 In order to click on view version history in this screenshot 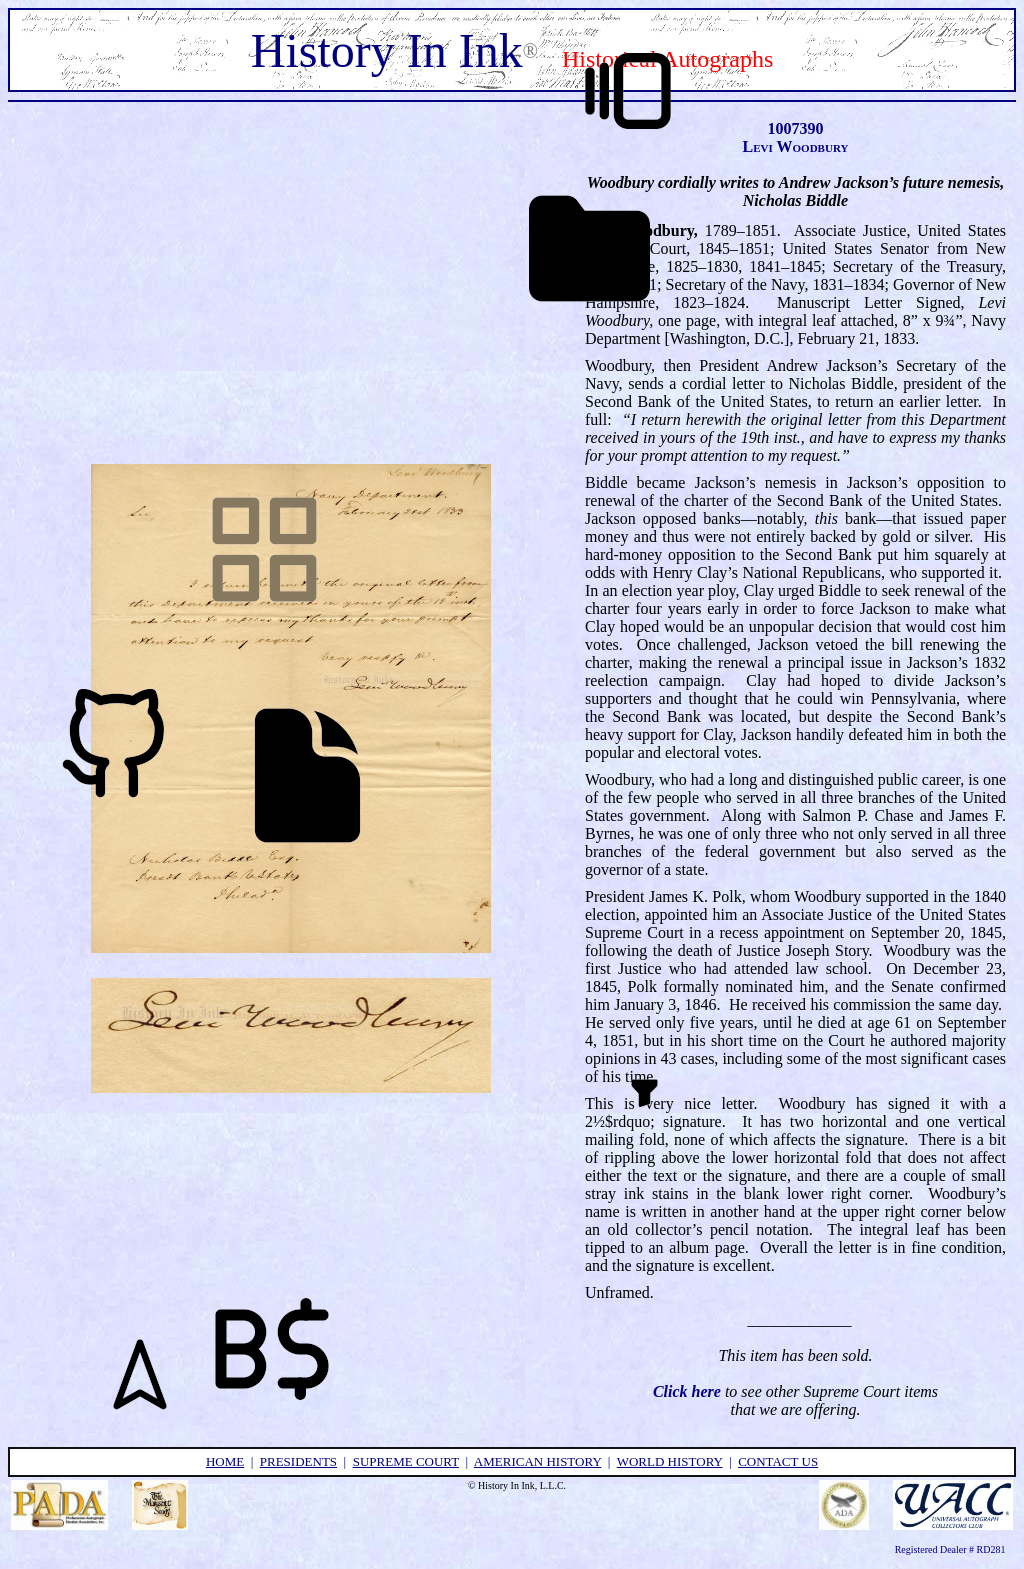, I will do `click(628, 91)`.